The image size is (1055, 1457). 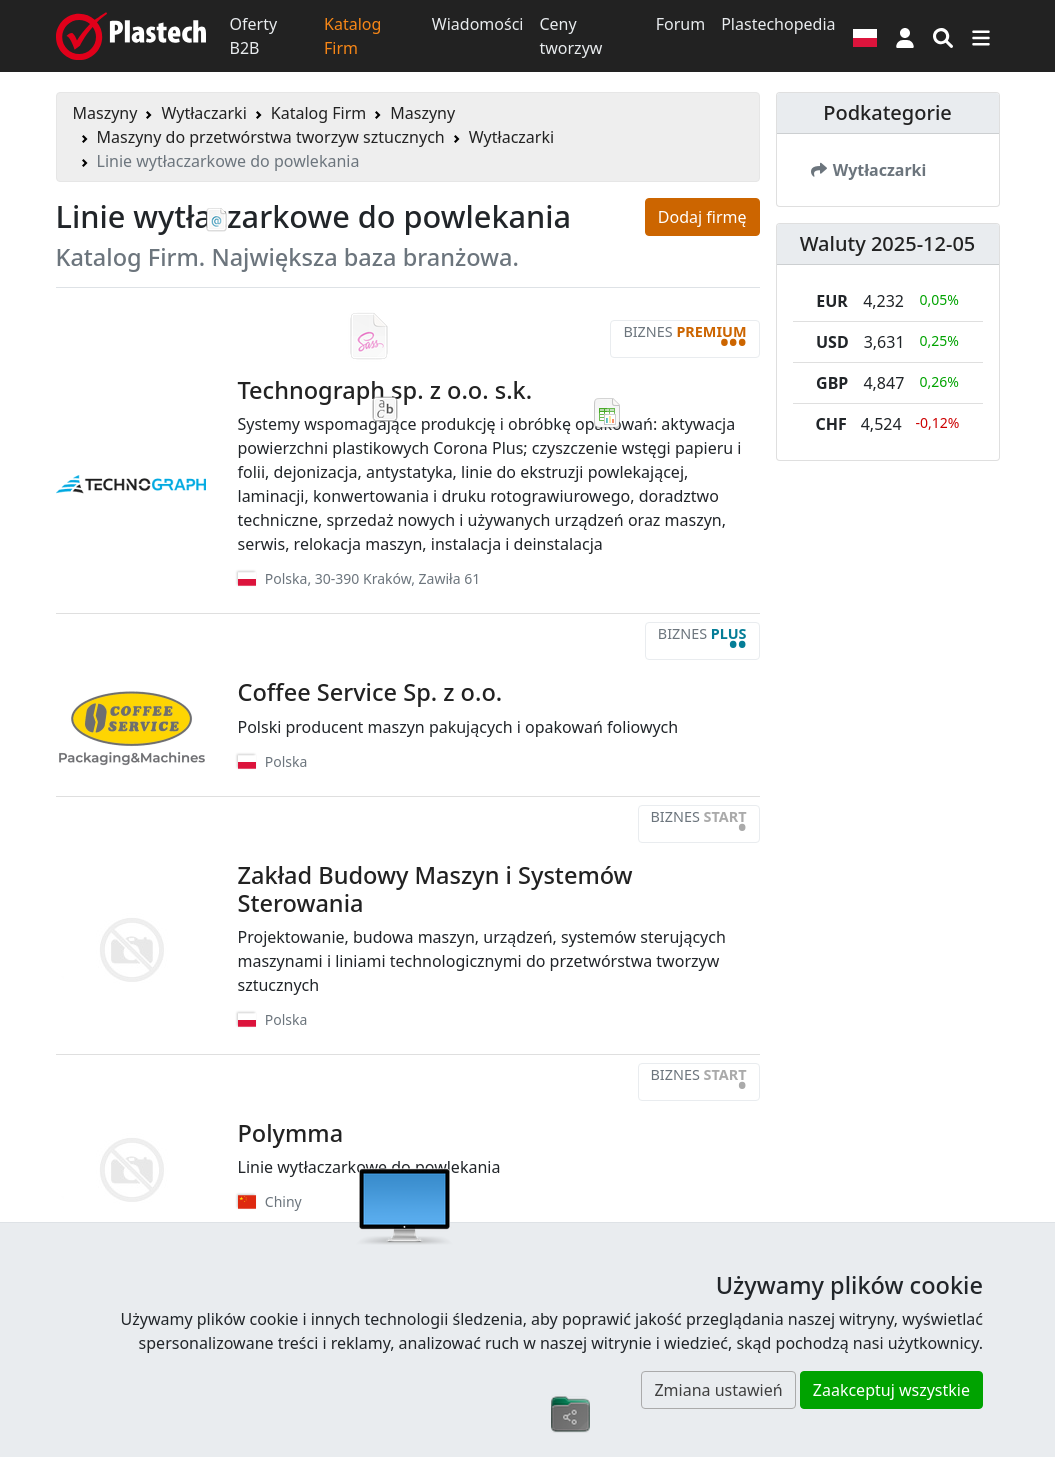 What do you see at coordinates (369, 336) in the screenshot?
I see `scss stylesheet file` at bounding box center [369, 336].